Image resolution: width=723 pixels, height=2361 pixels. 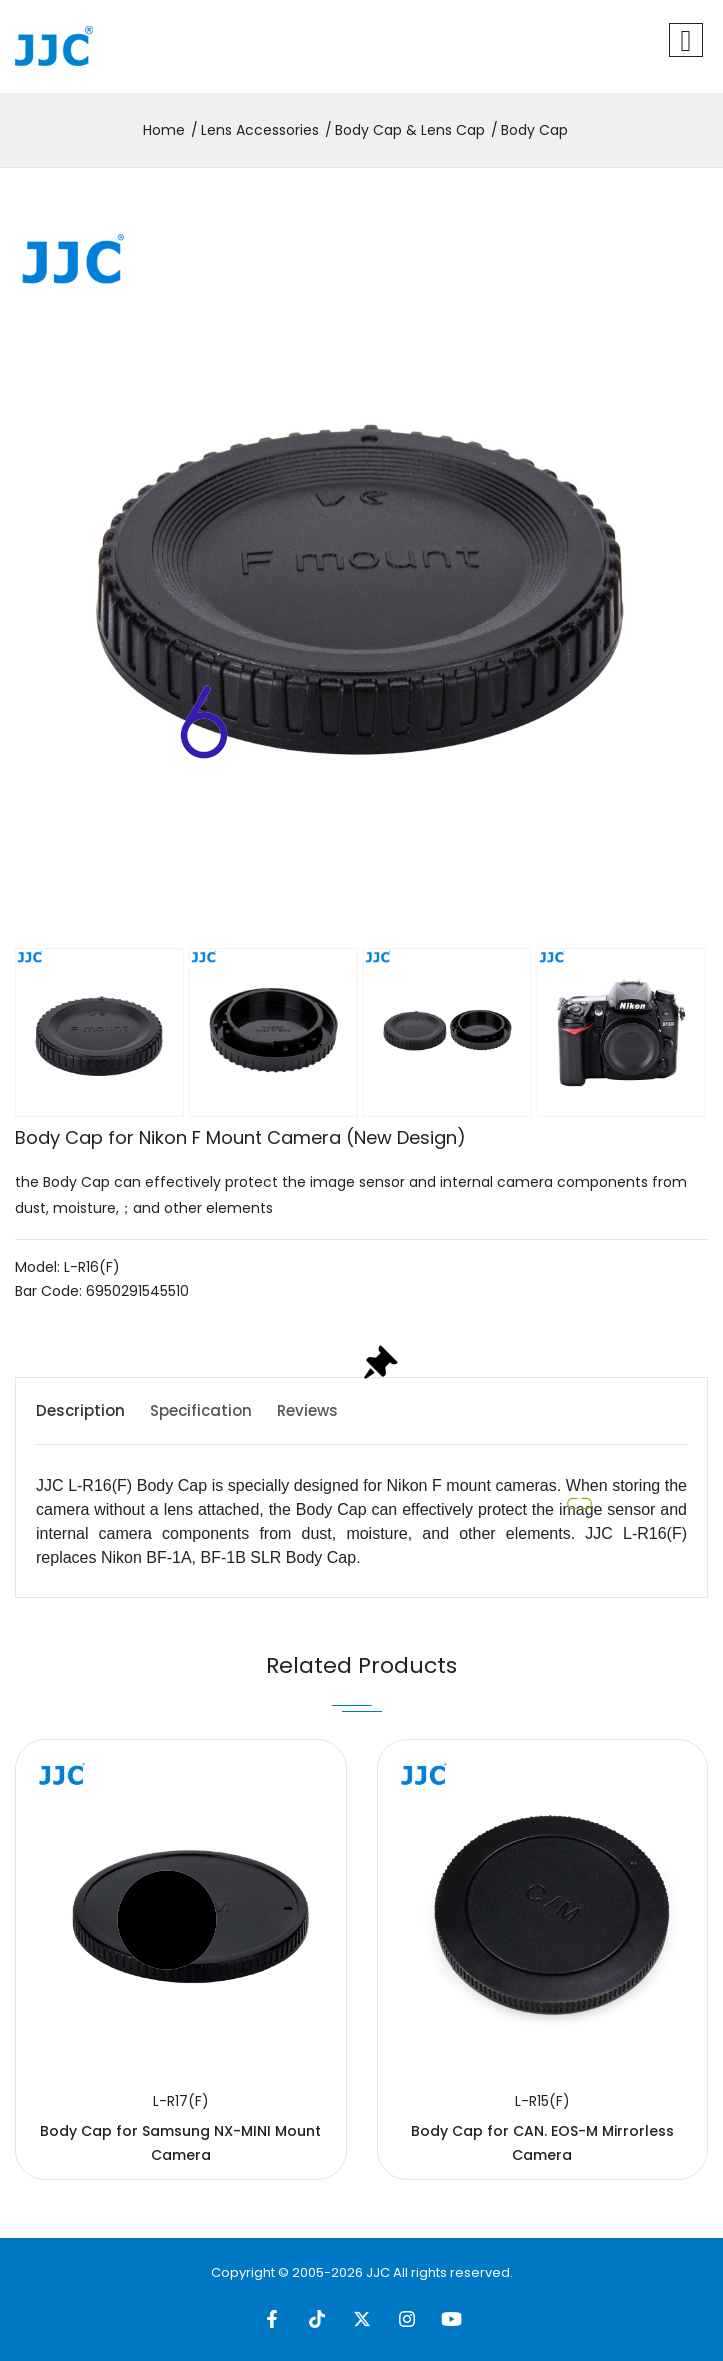 I want to click on pin a message to the channel, so click(x=379, y=1364).